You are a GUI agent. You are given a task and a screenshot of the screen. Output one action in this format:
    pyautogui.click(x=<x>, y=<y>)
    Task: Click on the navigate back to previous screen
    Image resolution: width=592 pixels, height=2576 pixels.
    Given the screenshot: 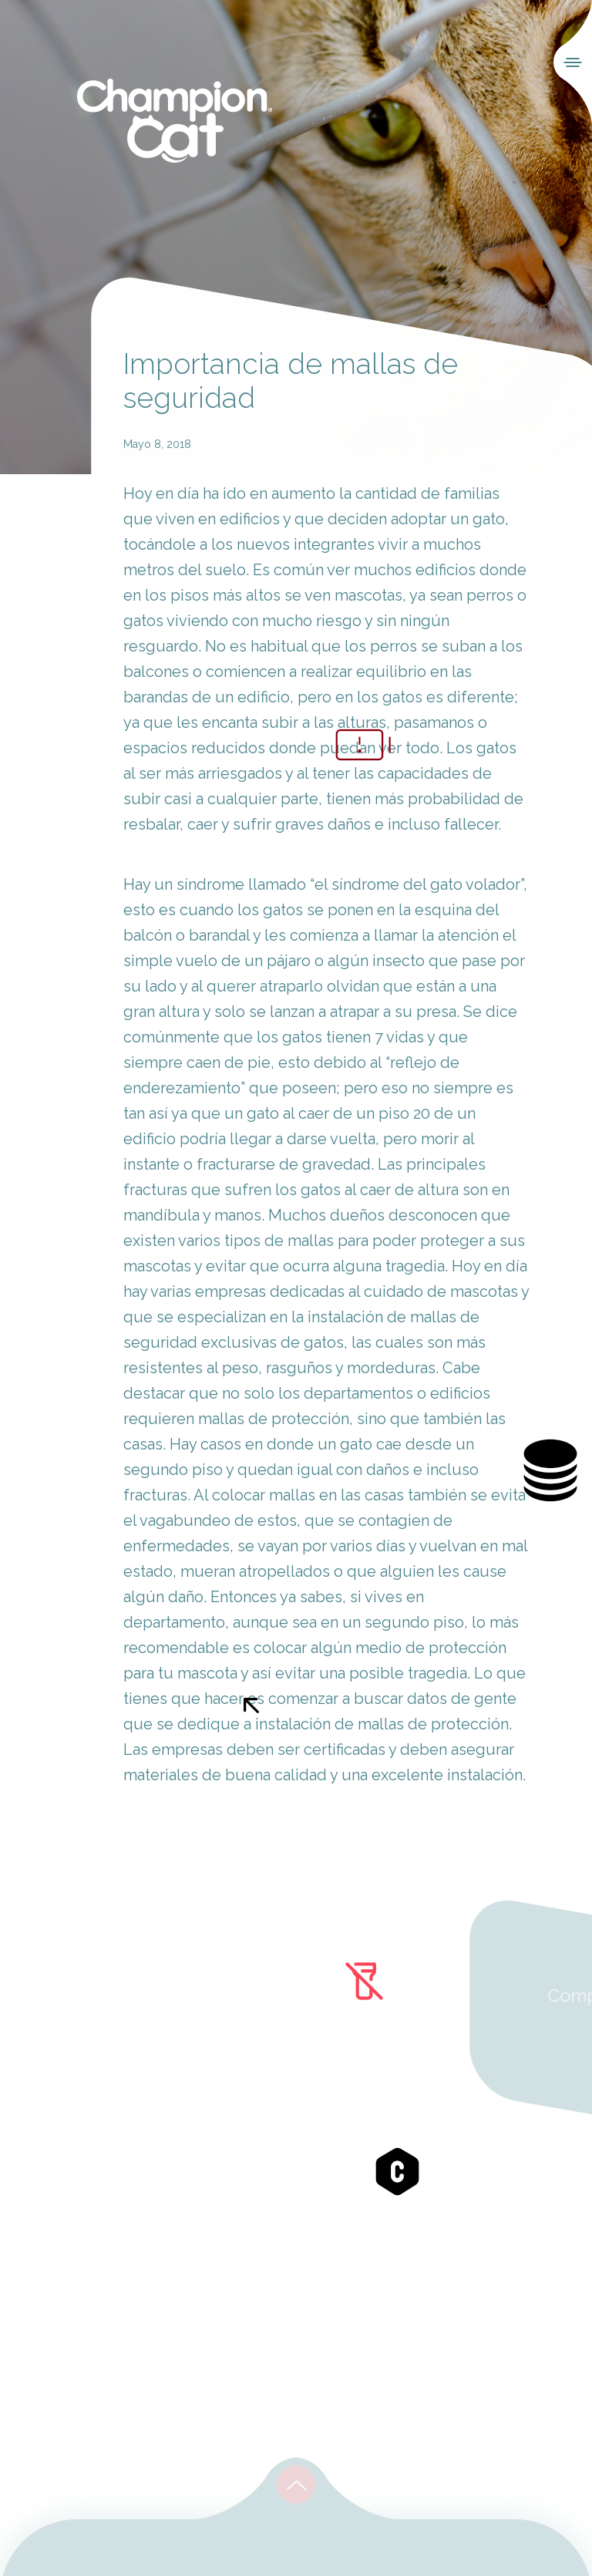 What is the action you would take?
    pyautogui.click(x=251, y=1706)
    